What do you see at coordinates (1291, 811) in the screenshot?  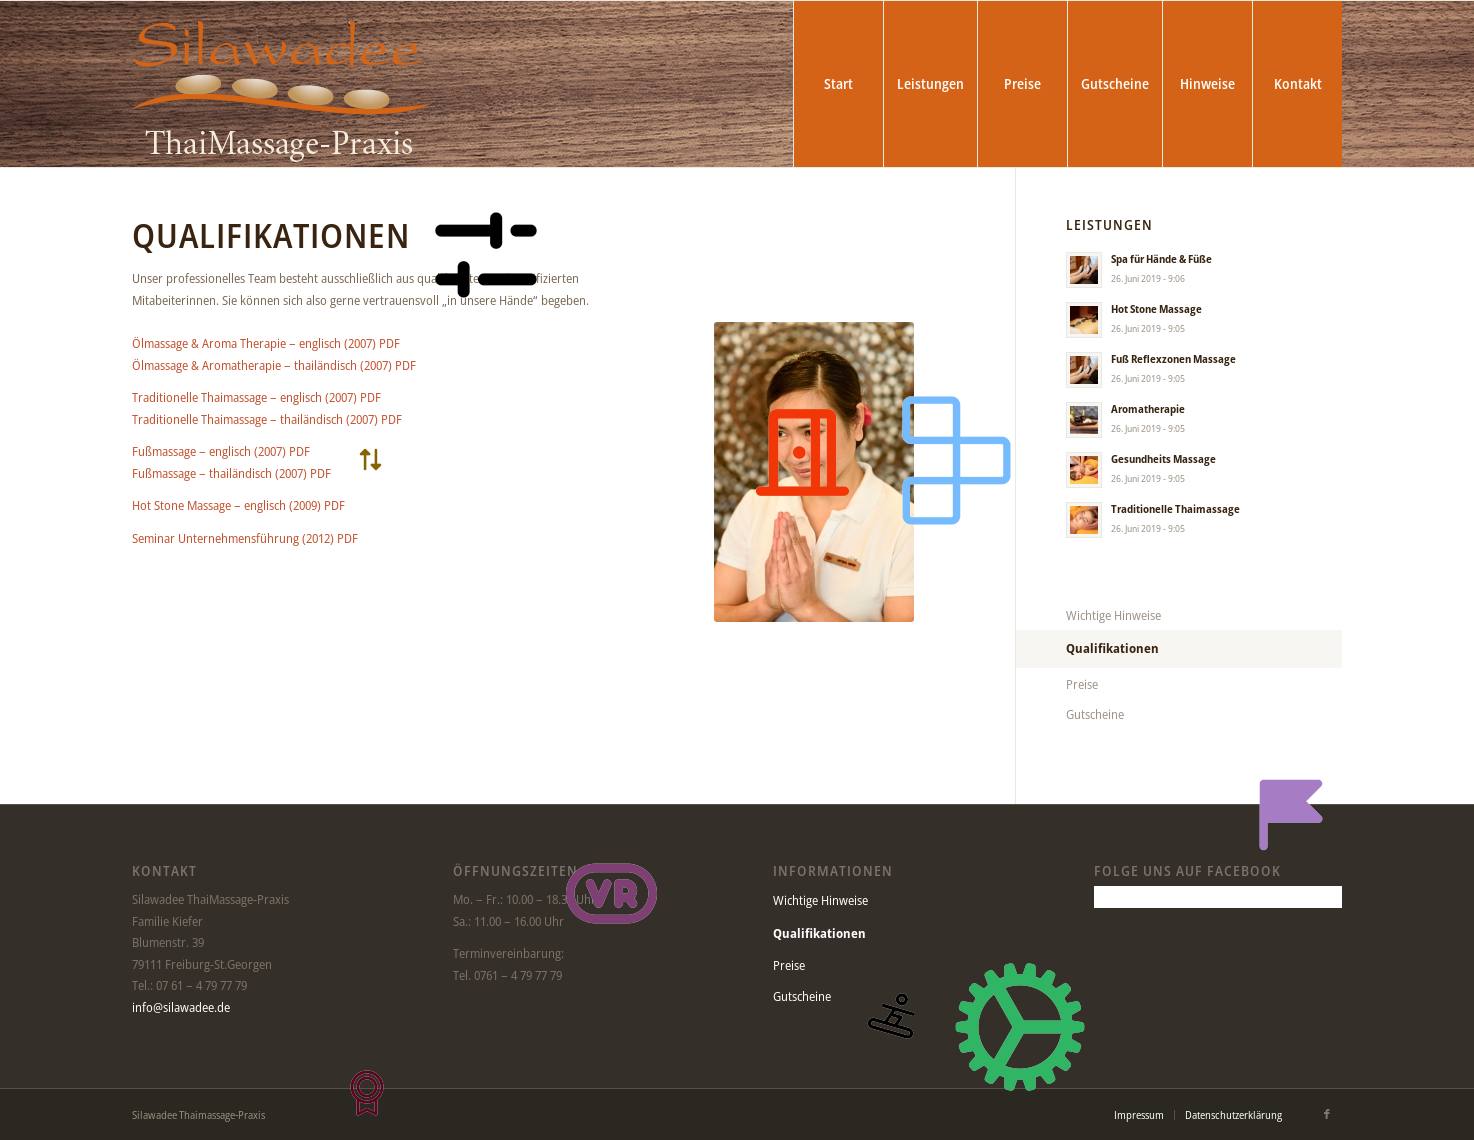 I see `flag or bookmark an item` at bounding box center [1291, 811].